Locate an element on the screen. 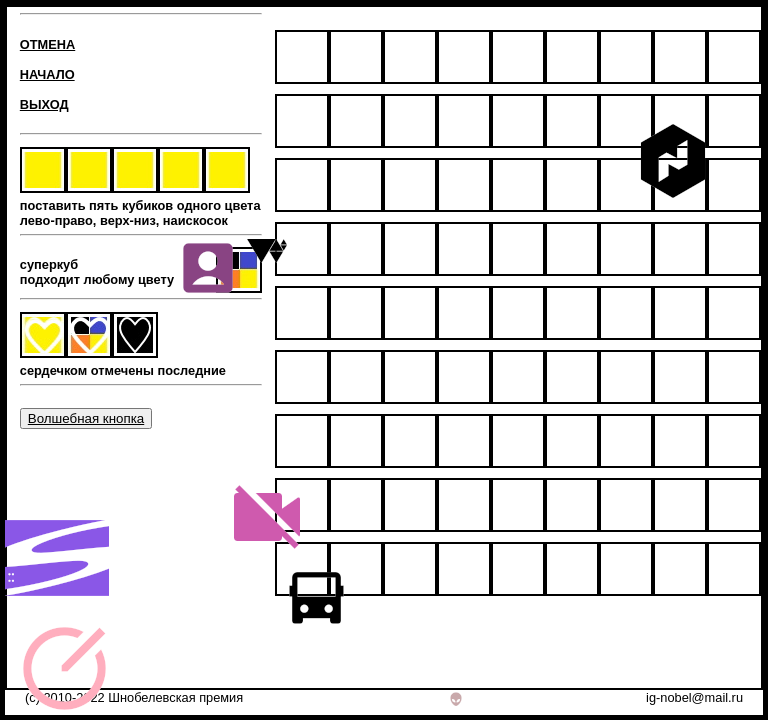 The width and height of the screenshot is (768, 720). HashiCorp Nomad application logo is located at coordinates (673, 161).